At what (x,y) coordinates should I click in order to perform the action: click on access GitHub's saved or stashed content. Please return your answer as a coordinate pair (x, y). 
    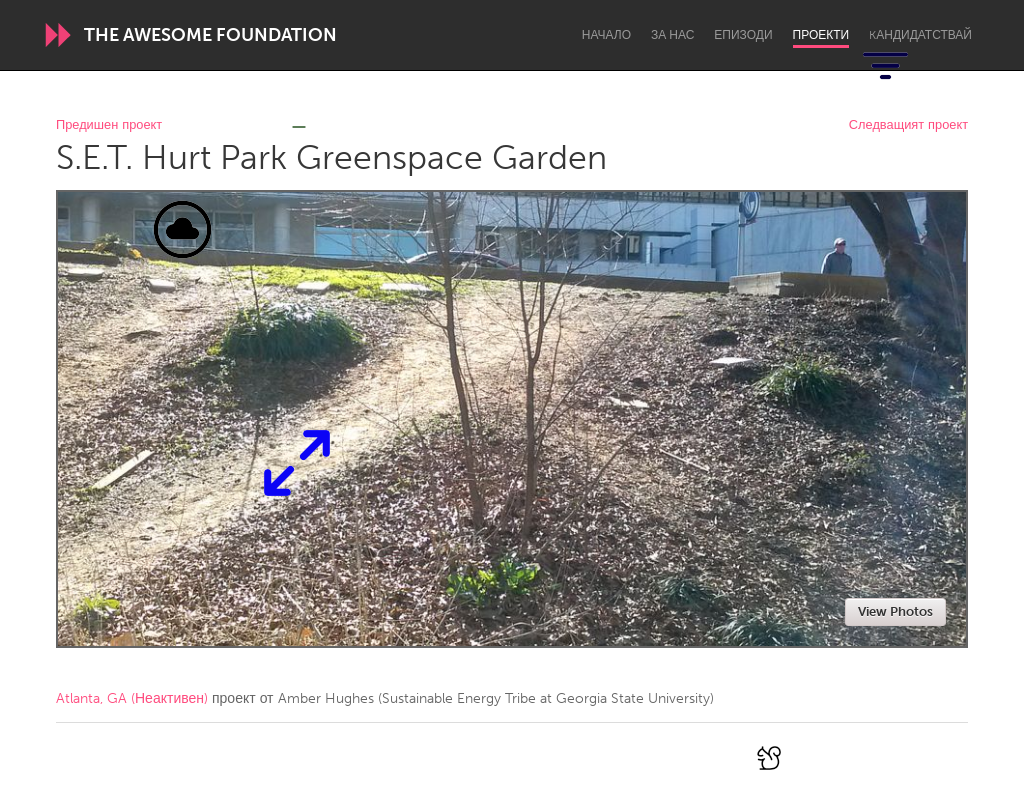
    Looking at the image, I should click on (768, 757).